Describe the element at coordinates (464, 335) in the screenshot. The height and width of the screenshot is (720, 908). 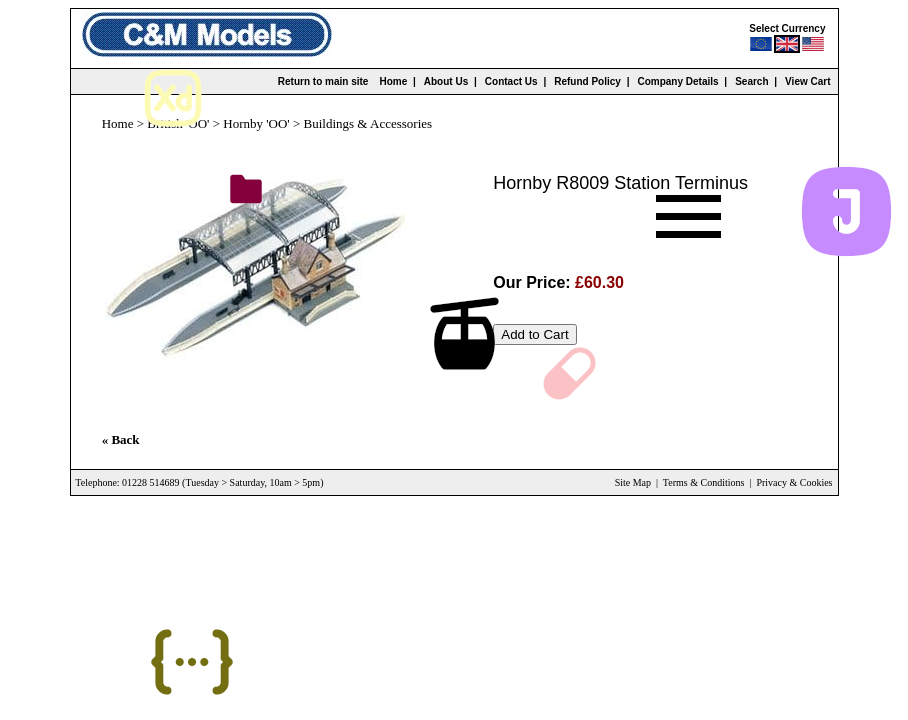
I see `access ski lift or cable car information` at that location.